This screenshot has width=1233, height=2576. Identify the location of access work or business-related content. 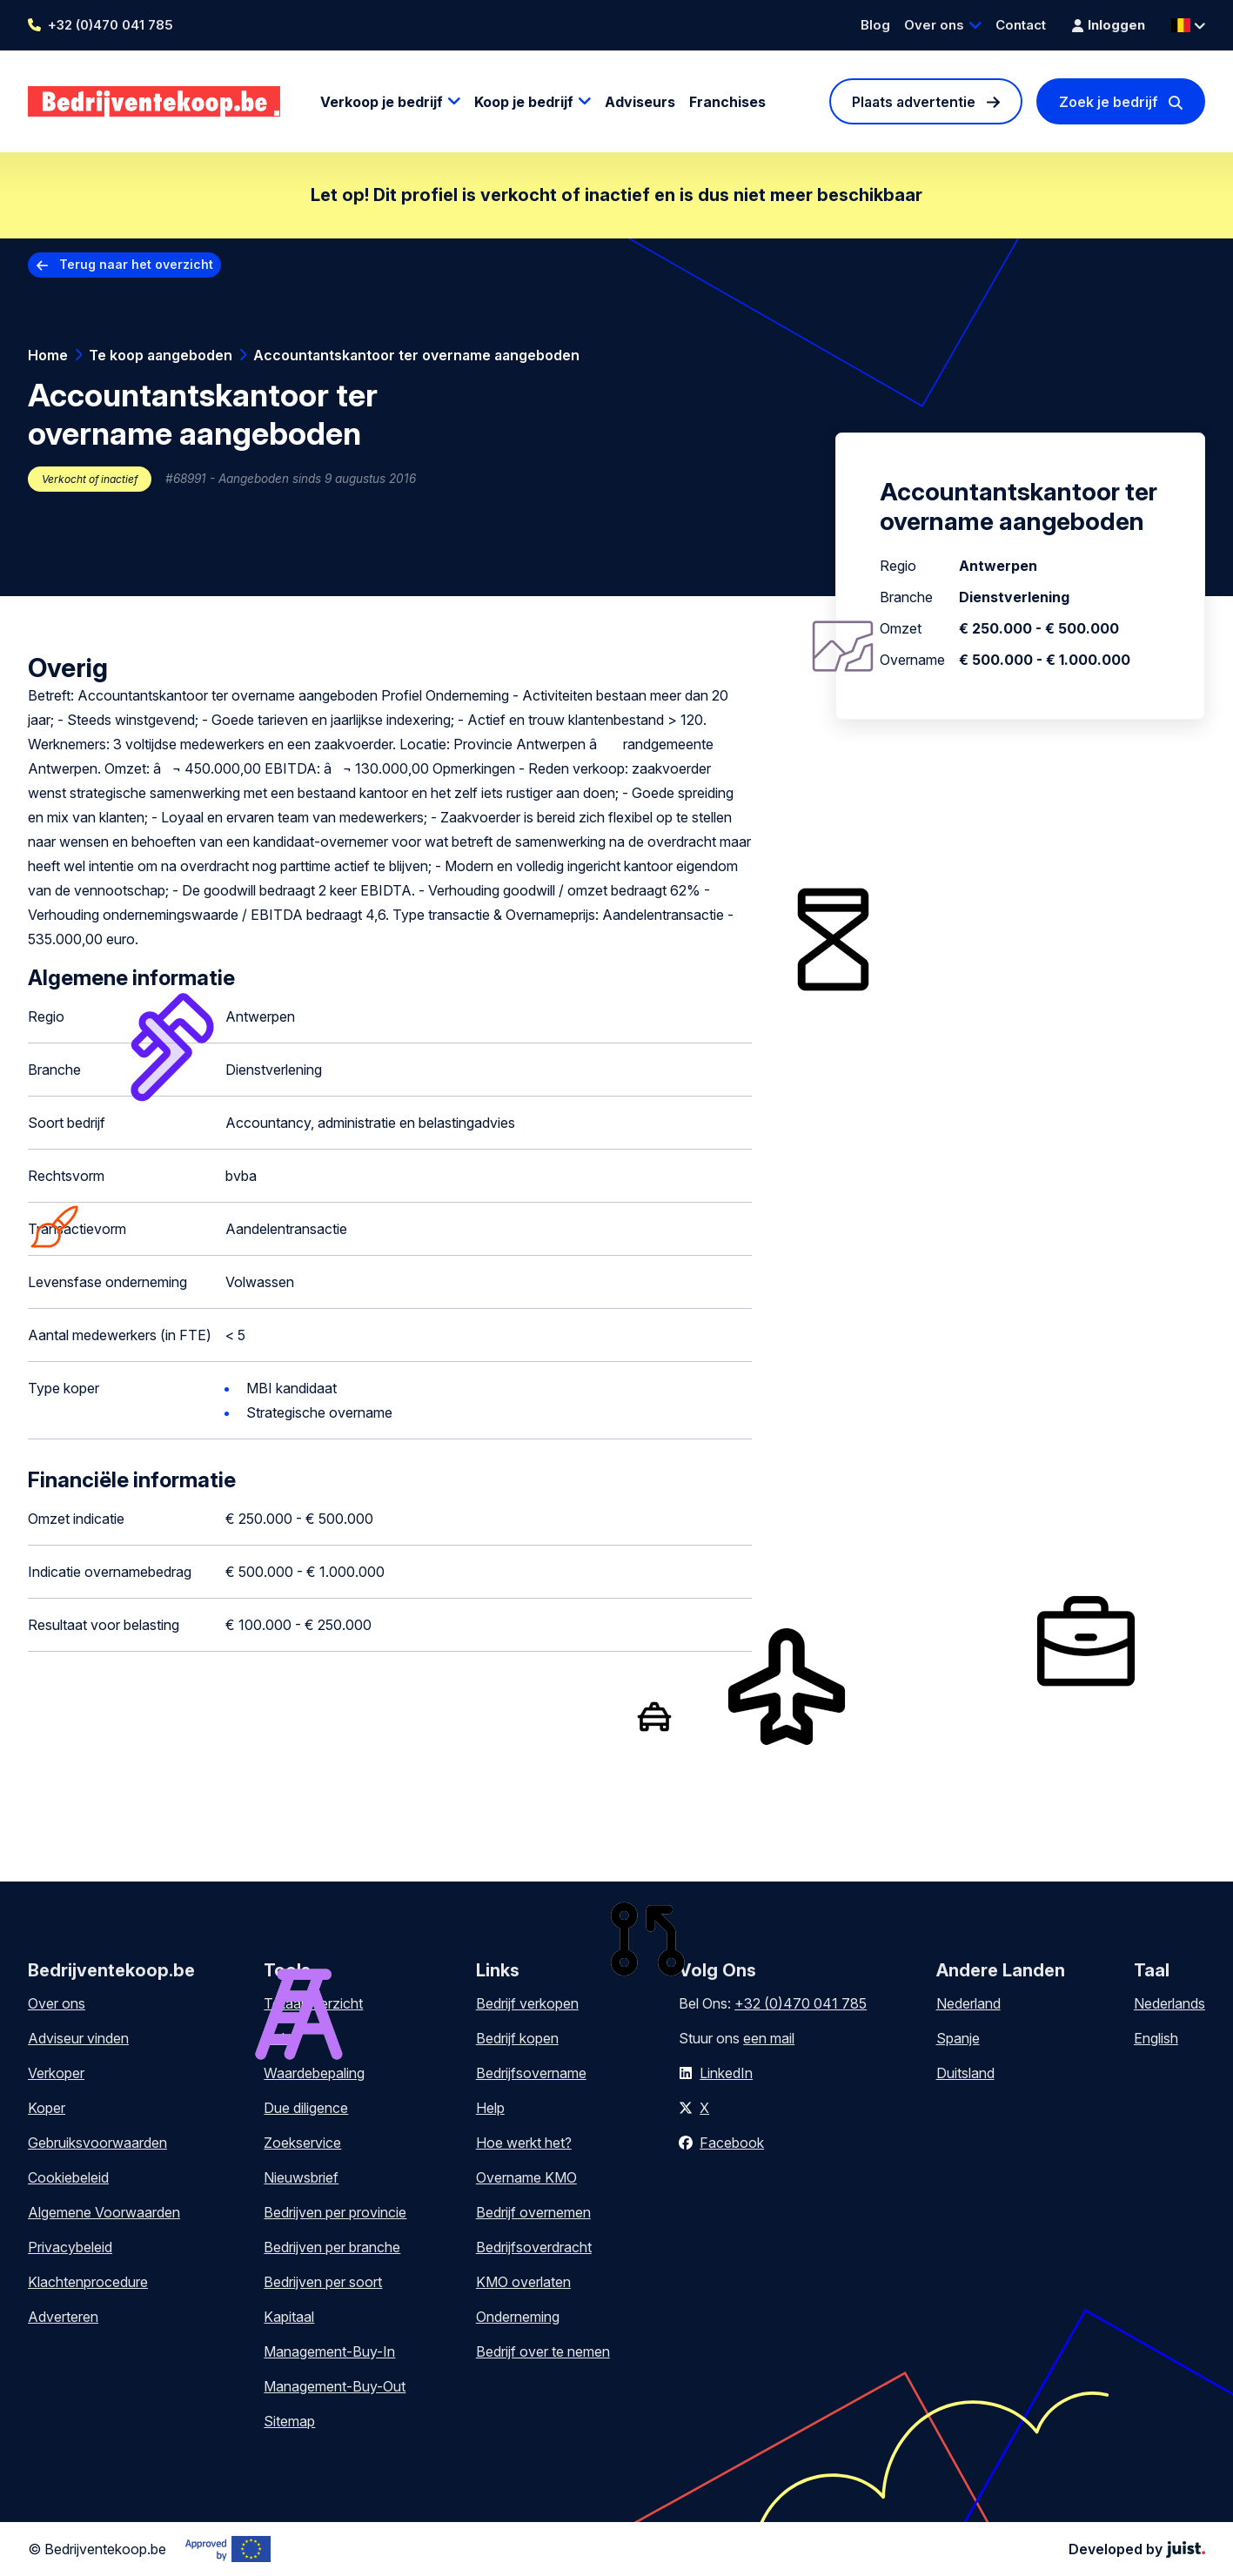
(1086, 1645).